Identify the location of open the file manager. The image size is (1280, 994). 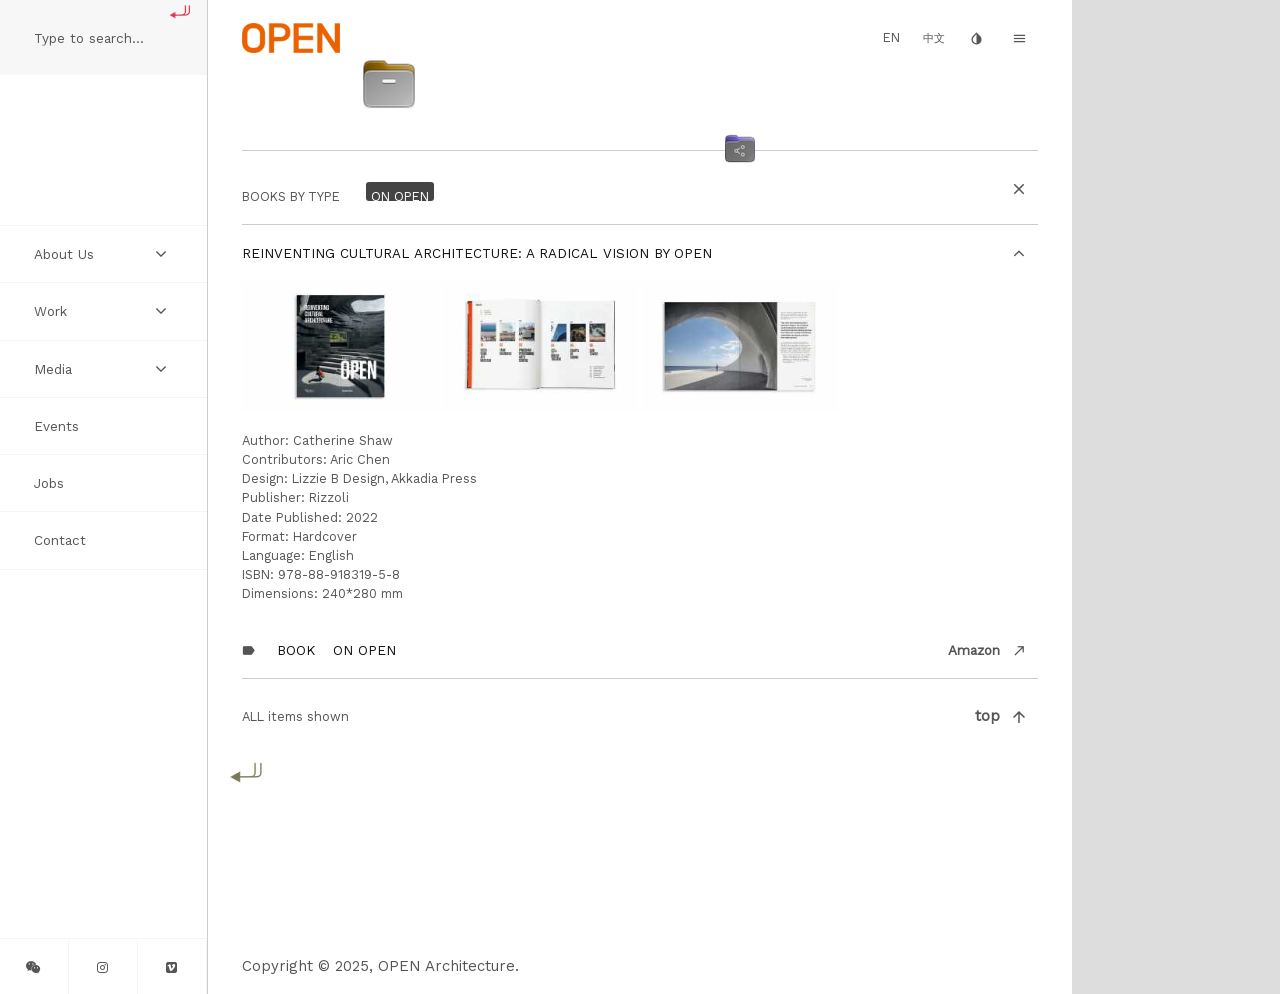
(389, 84).